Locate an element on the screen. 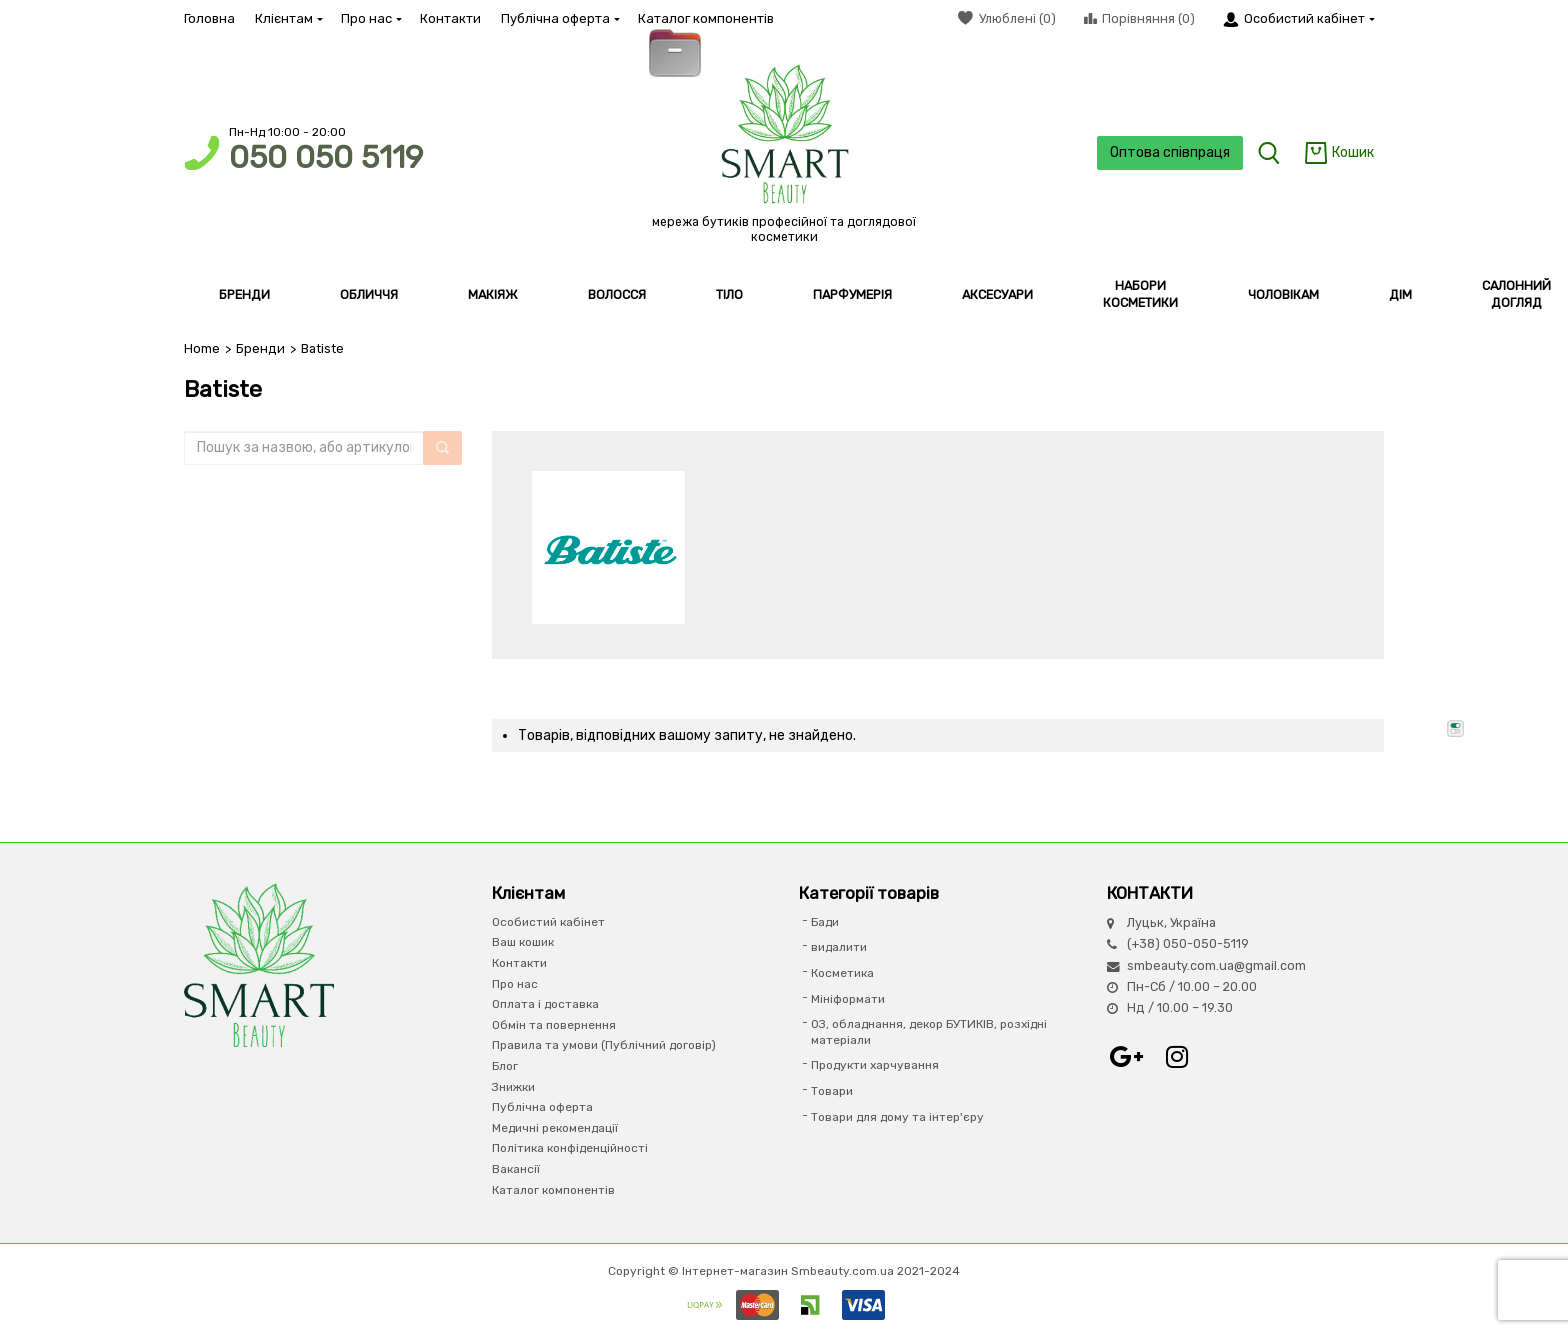 This screenshot has height=1334, width=1568. open the file manager application is located at coordinates (675, 53).